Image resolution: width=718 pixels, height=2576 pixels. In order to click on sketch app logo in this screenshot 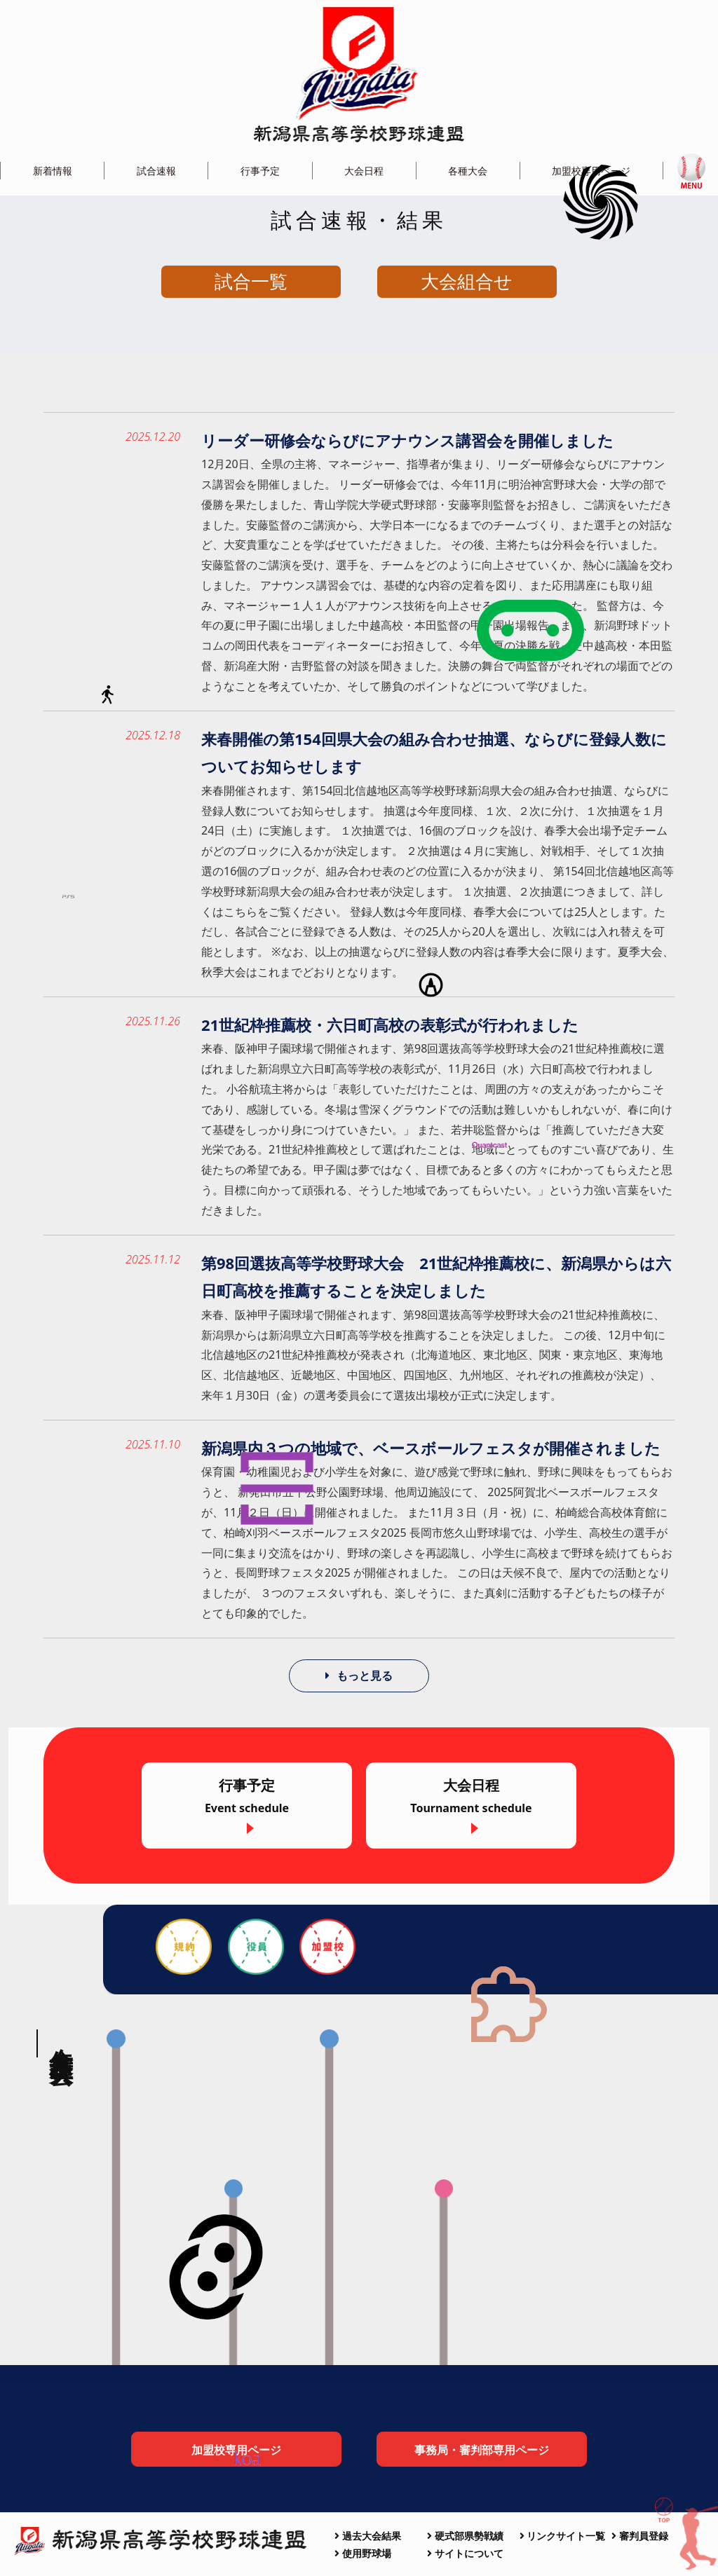, I will do `click(431, 985)`.